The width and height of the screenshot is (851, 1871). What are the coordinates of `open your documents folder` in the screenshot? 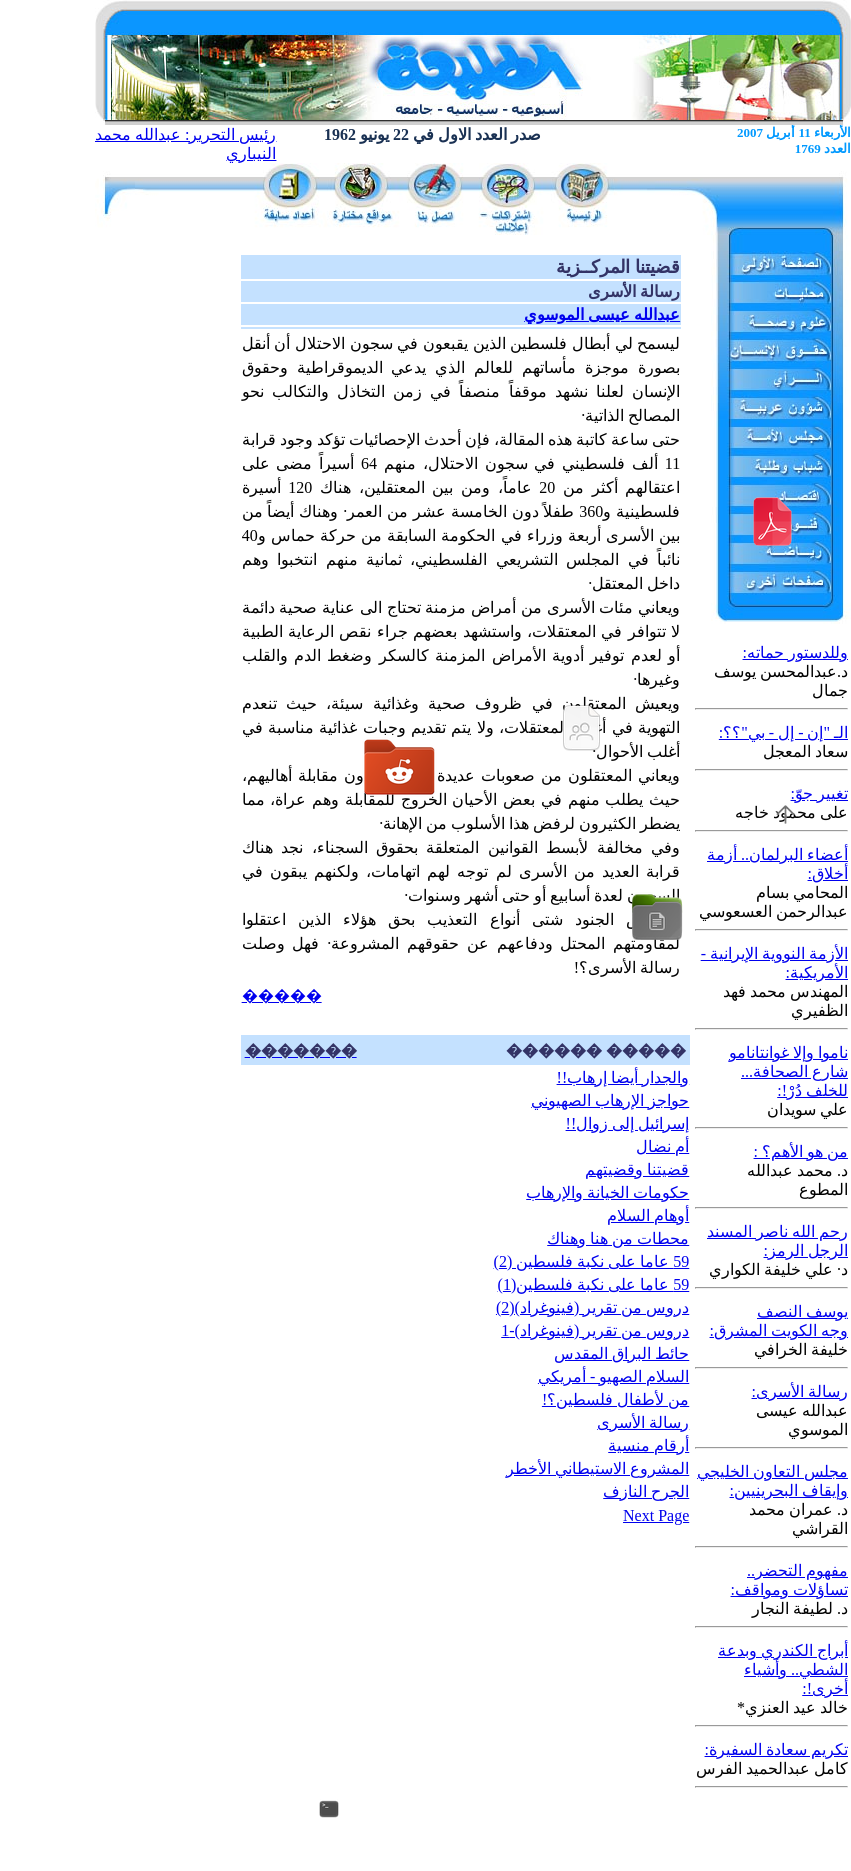 It's located at (657, 917).